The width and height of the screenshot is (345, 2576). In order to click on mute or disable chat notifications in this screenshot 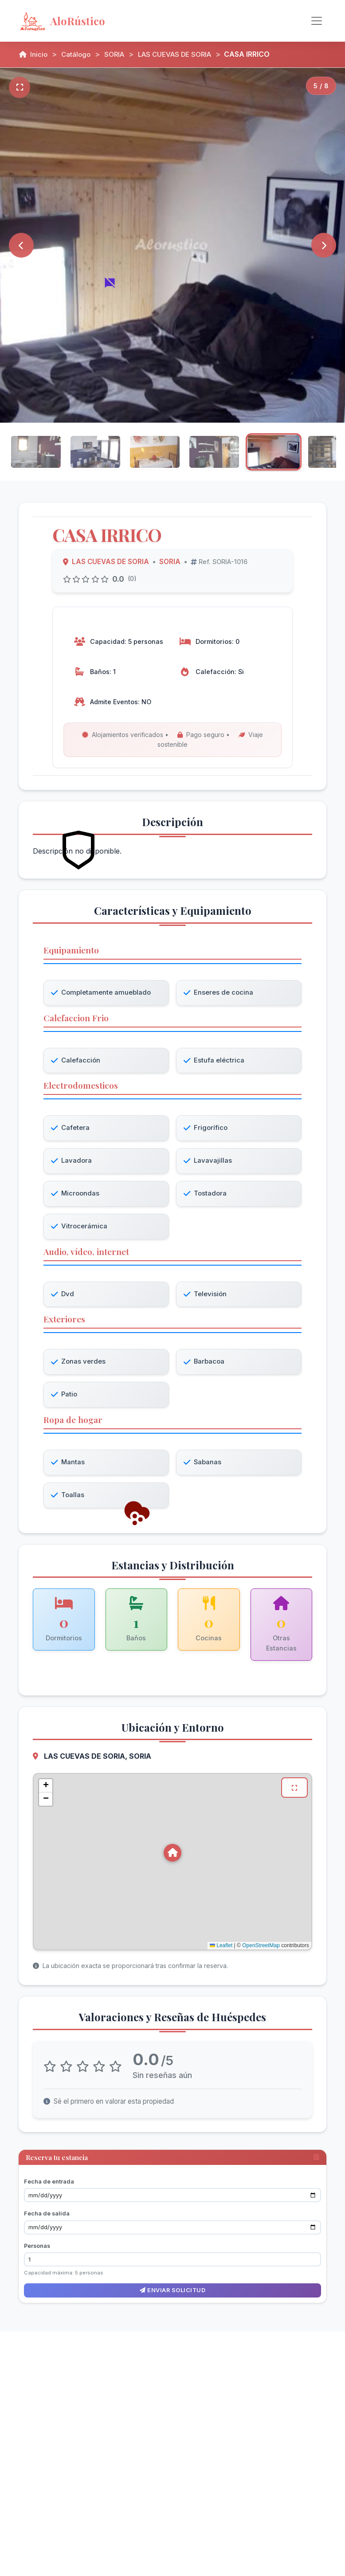, I will do `click(110, 282)`.